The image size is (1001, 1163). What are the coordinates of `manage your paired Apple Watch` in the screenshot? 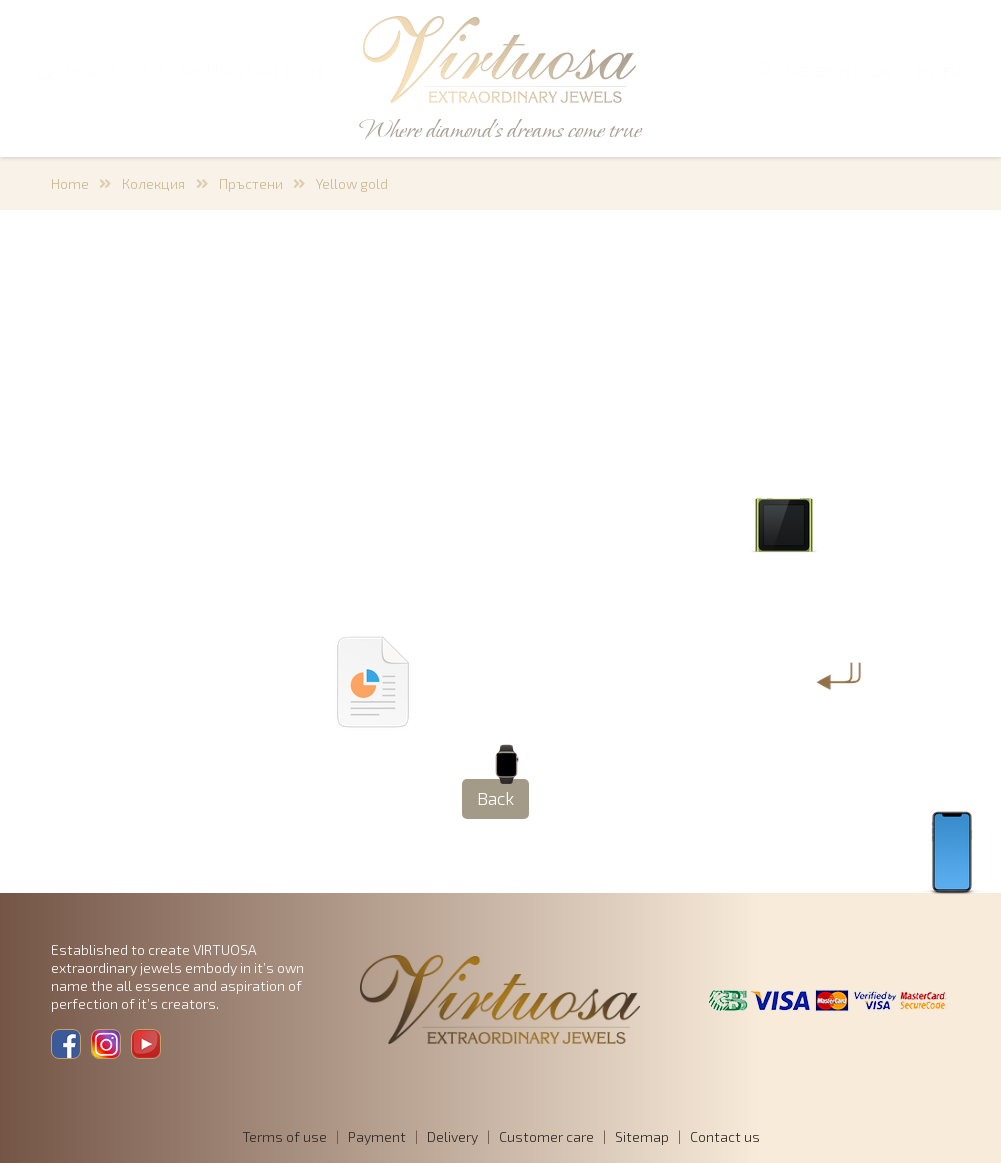 It's located at (506, 764).